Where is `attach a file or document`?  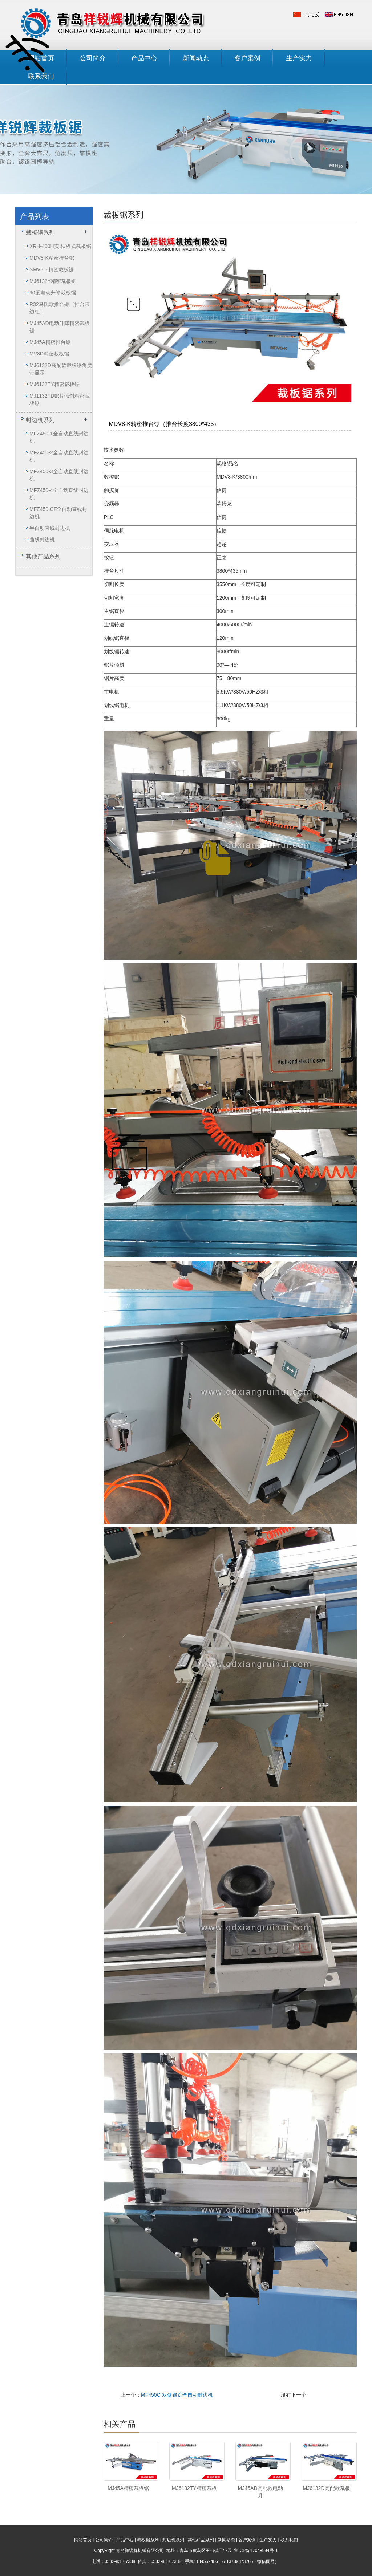
attach a file or document is located at coordinates (215, 858).